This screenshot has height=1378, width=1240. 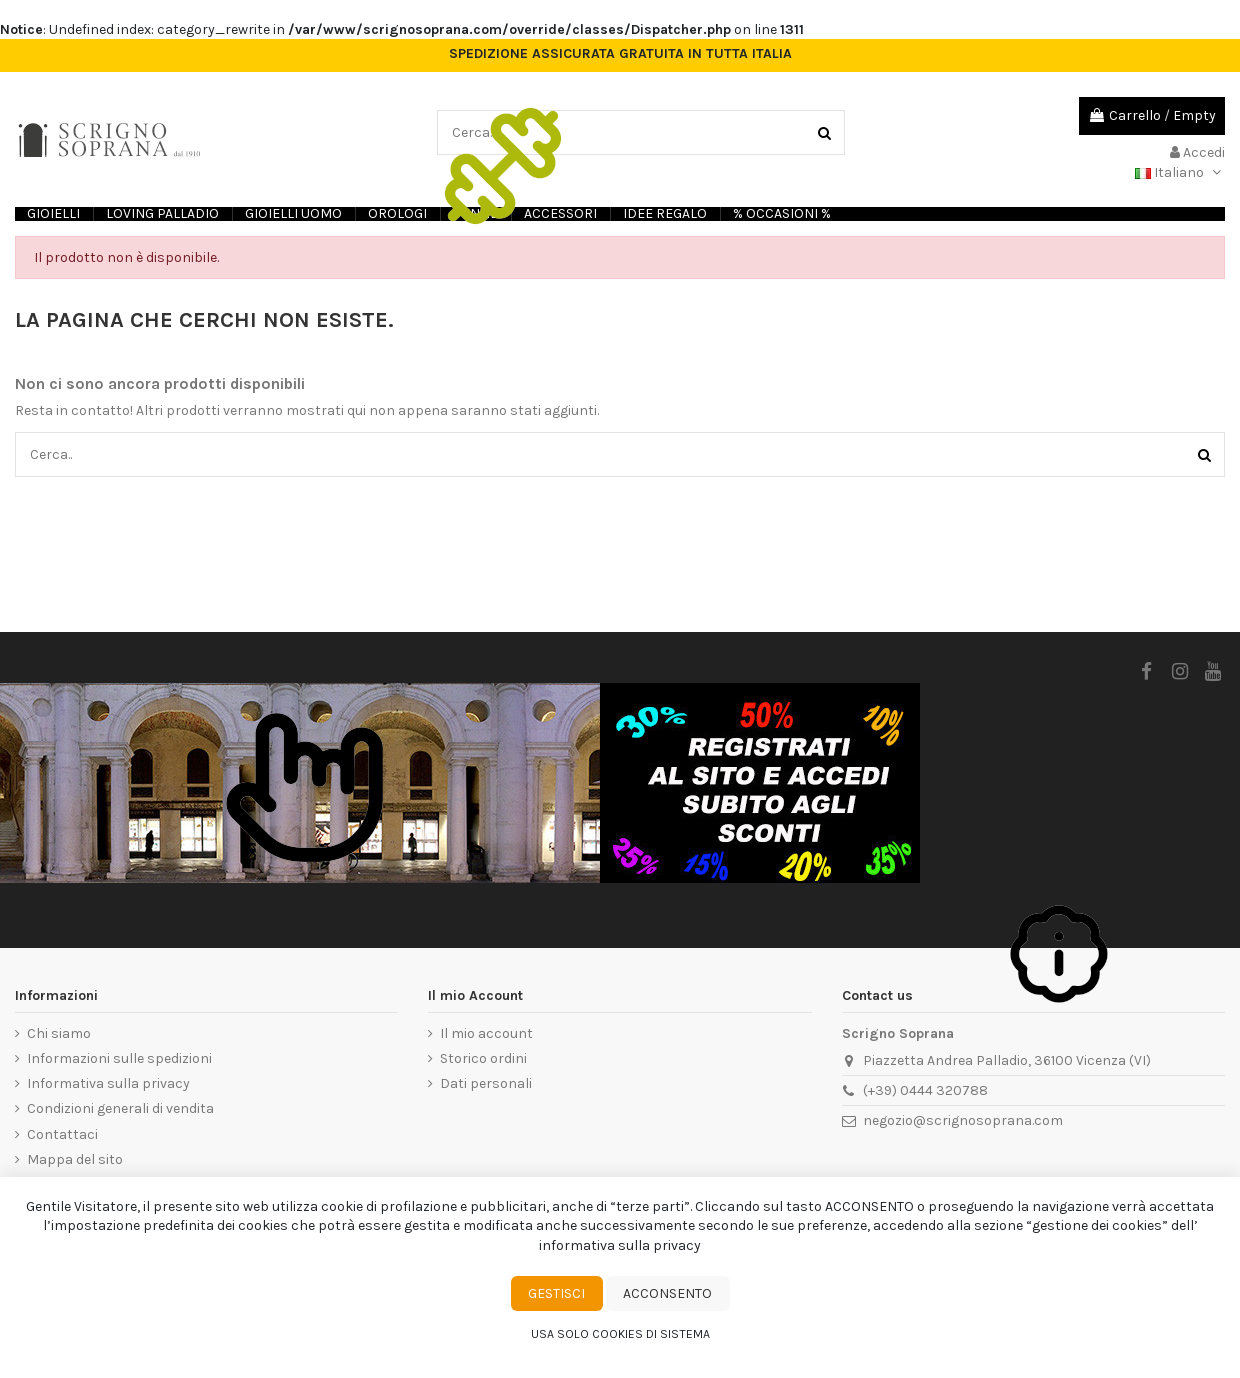 What do you see at coordinates (1059, 954) in the screenshot?
I see `view information or details` at bounding box center [1059, 954].